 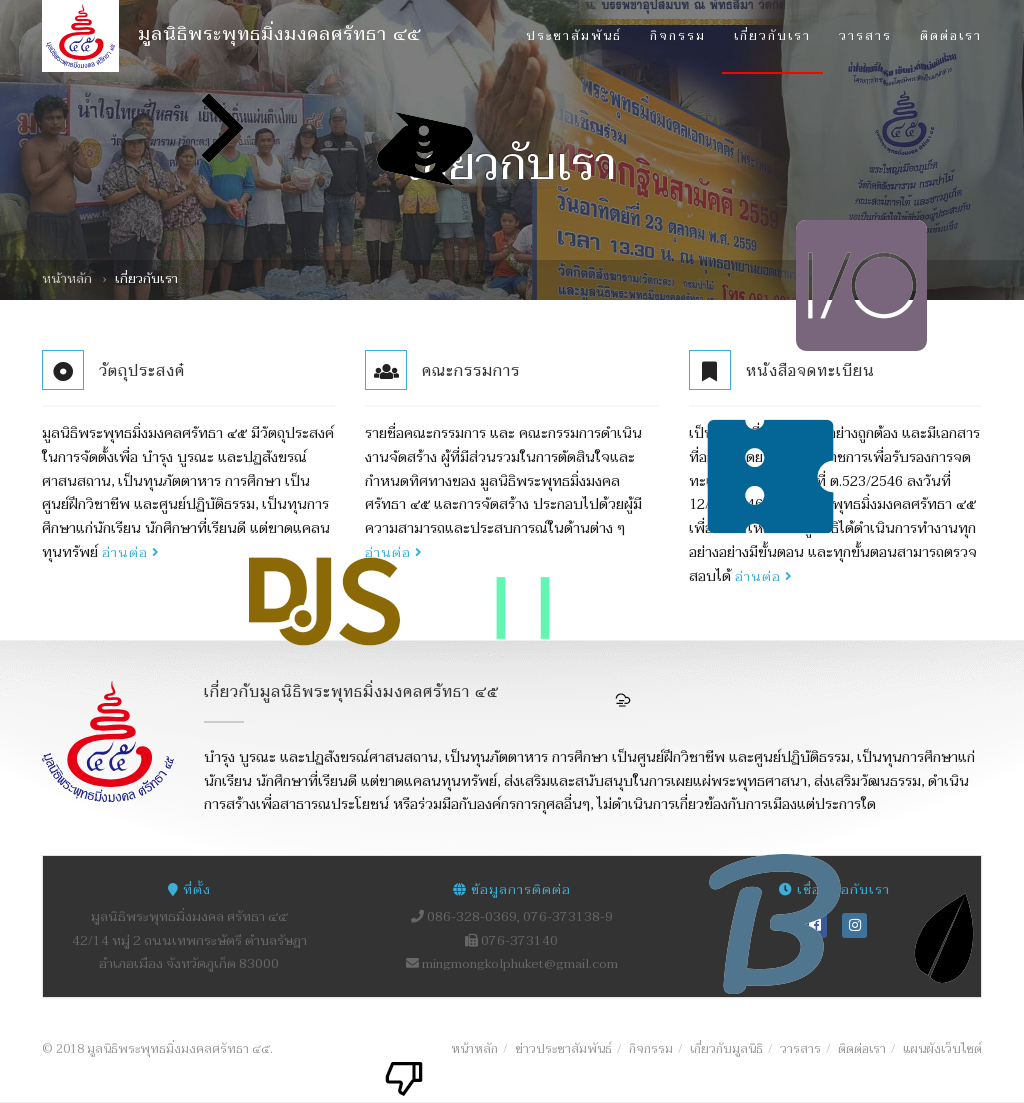 I want to click on view available coupons or discounts, so click(x=770, y=476).